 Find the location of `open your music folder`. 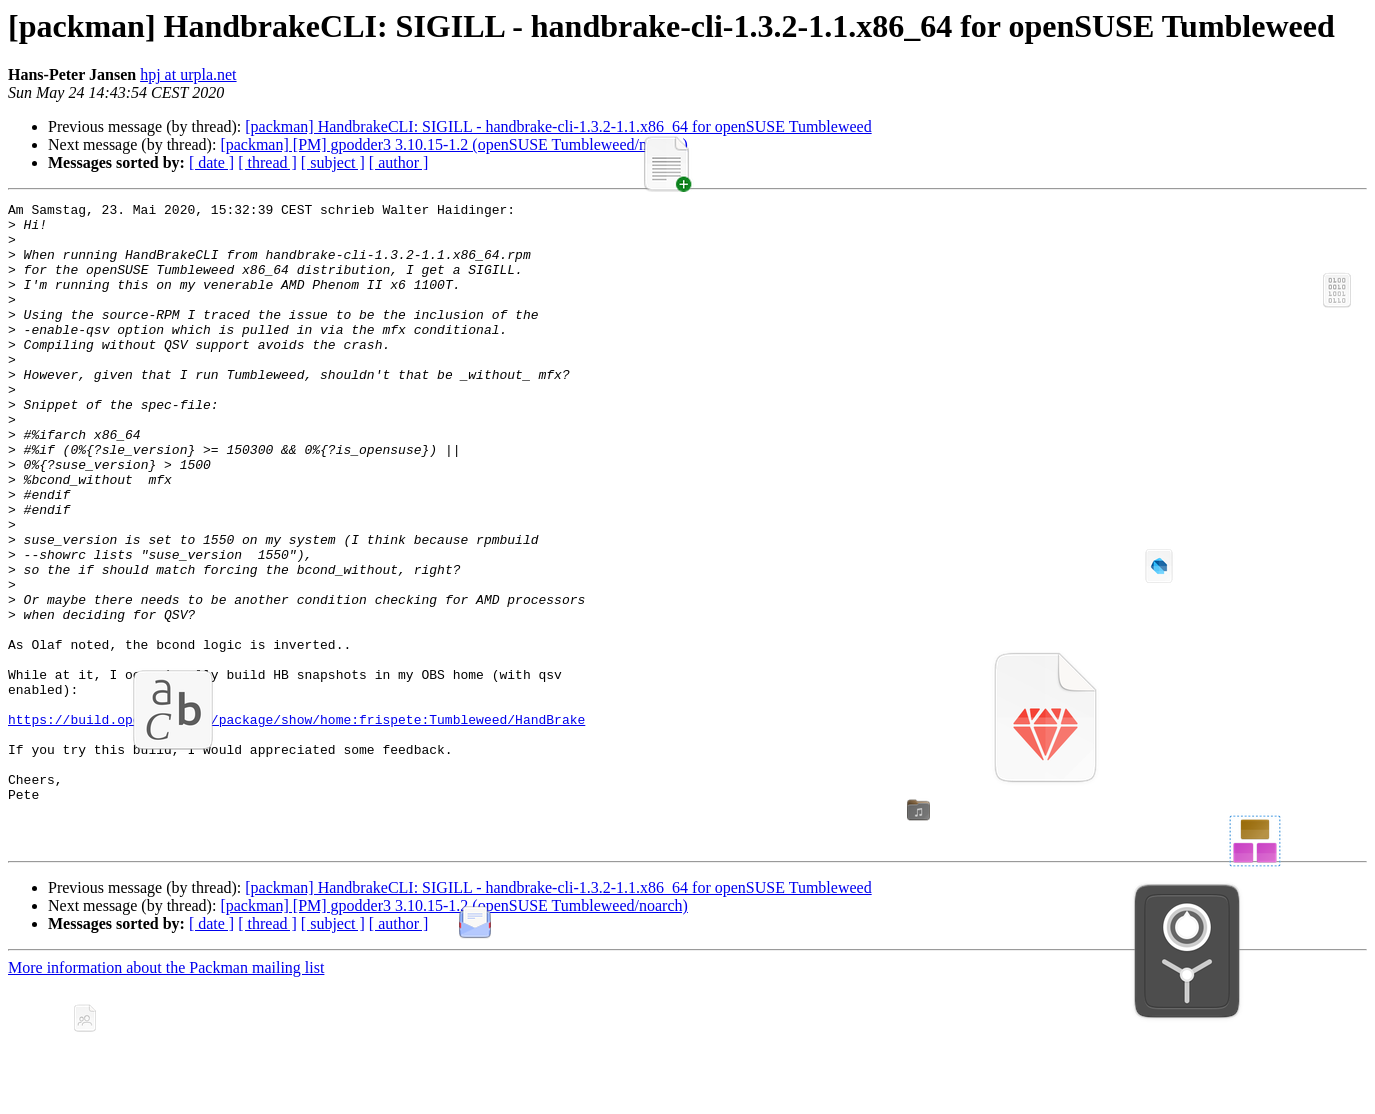

open your music folder is located at coordinates (918, 809).